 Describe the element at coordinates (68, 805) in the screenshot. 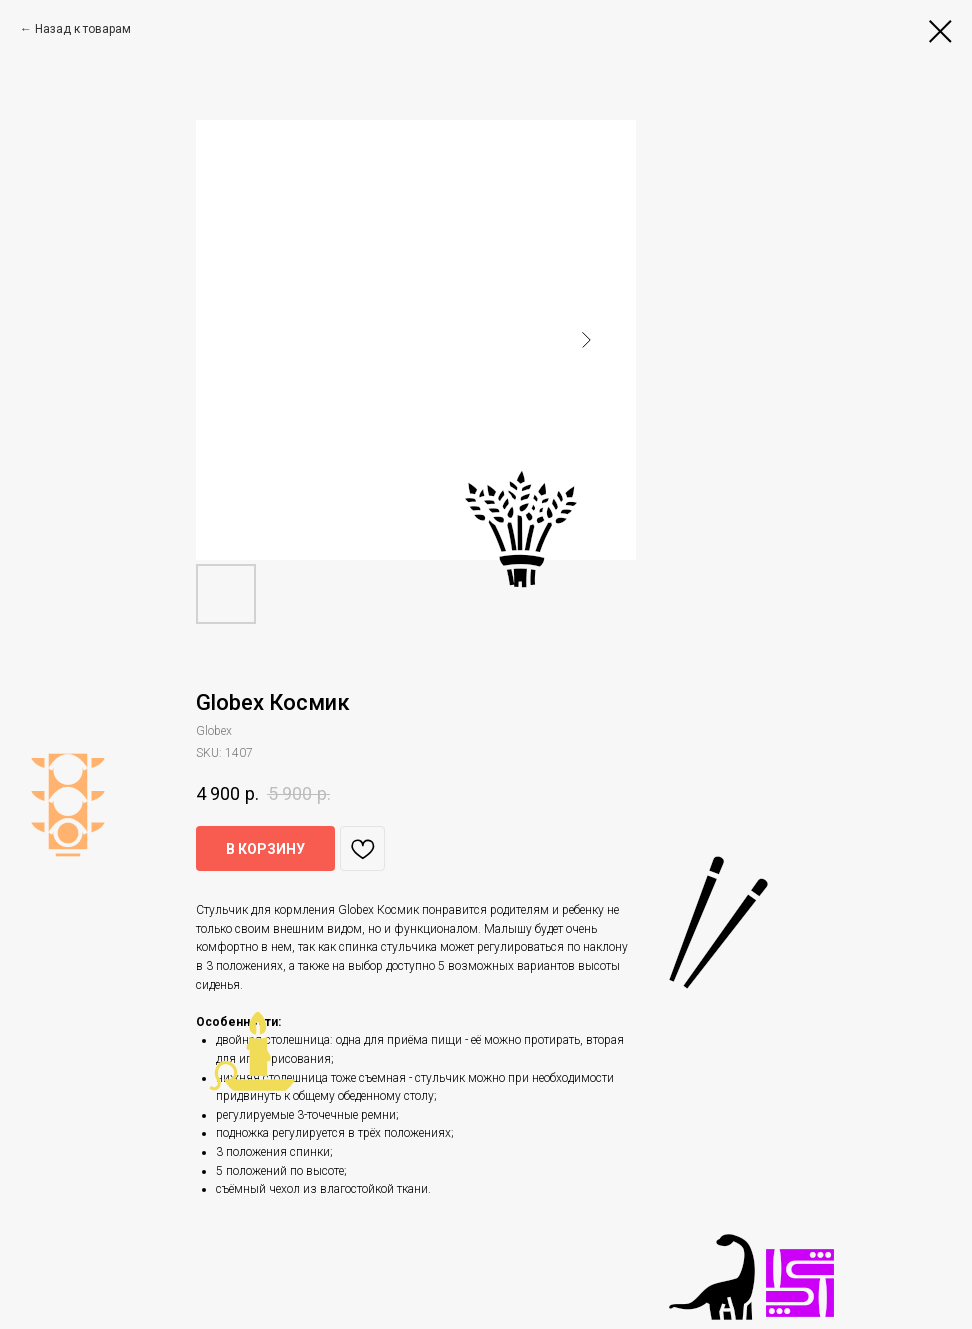

I see `indicates a process is complete and ready to proceed` at that location.